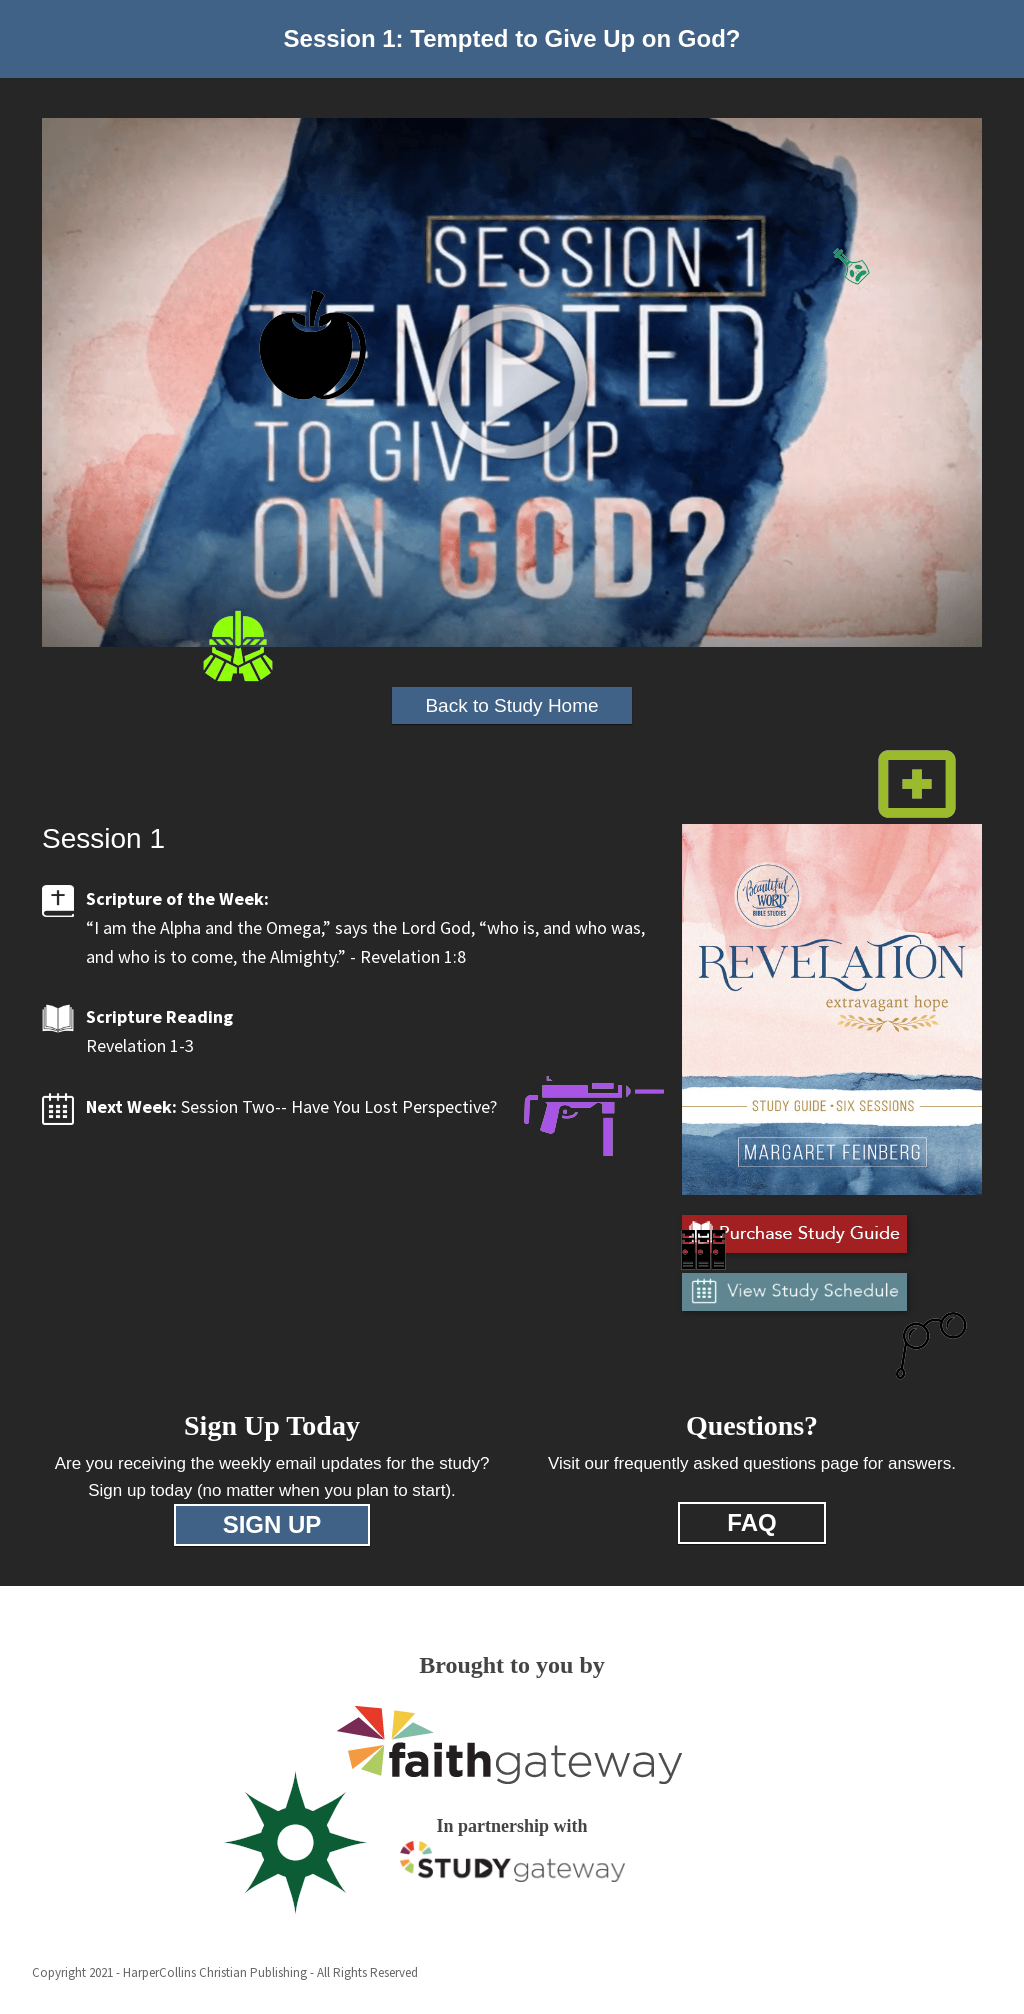 The height and width of the screenshot is (2014, 1024). I want to click on use a madness potion on your character, so click(851, 266).